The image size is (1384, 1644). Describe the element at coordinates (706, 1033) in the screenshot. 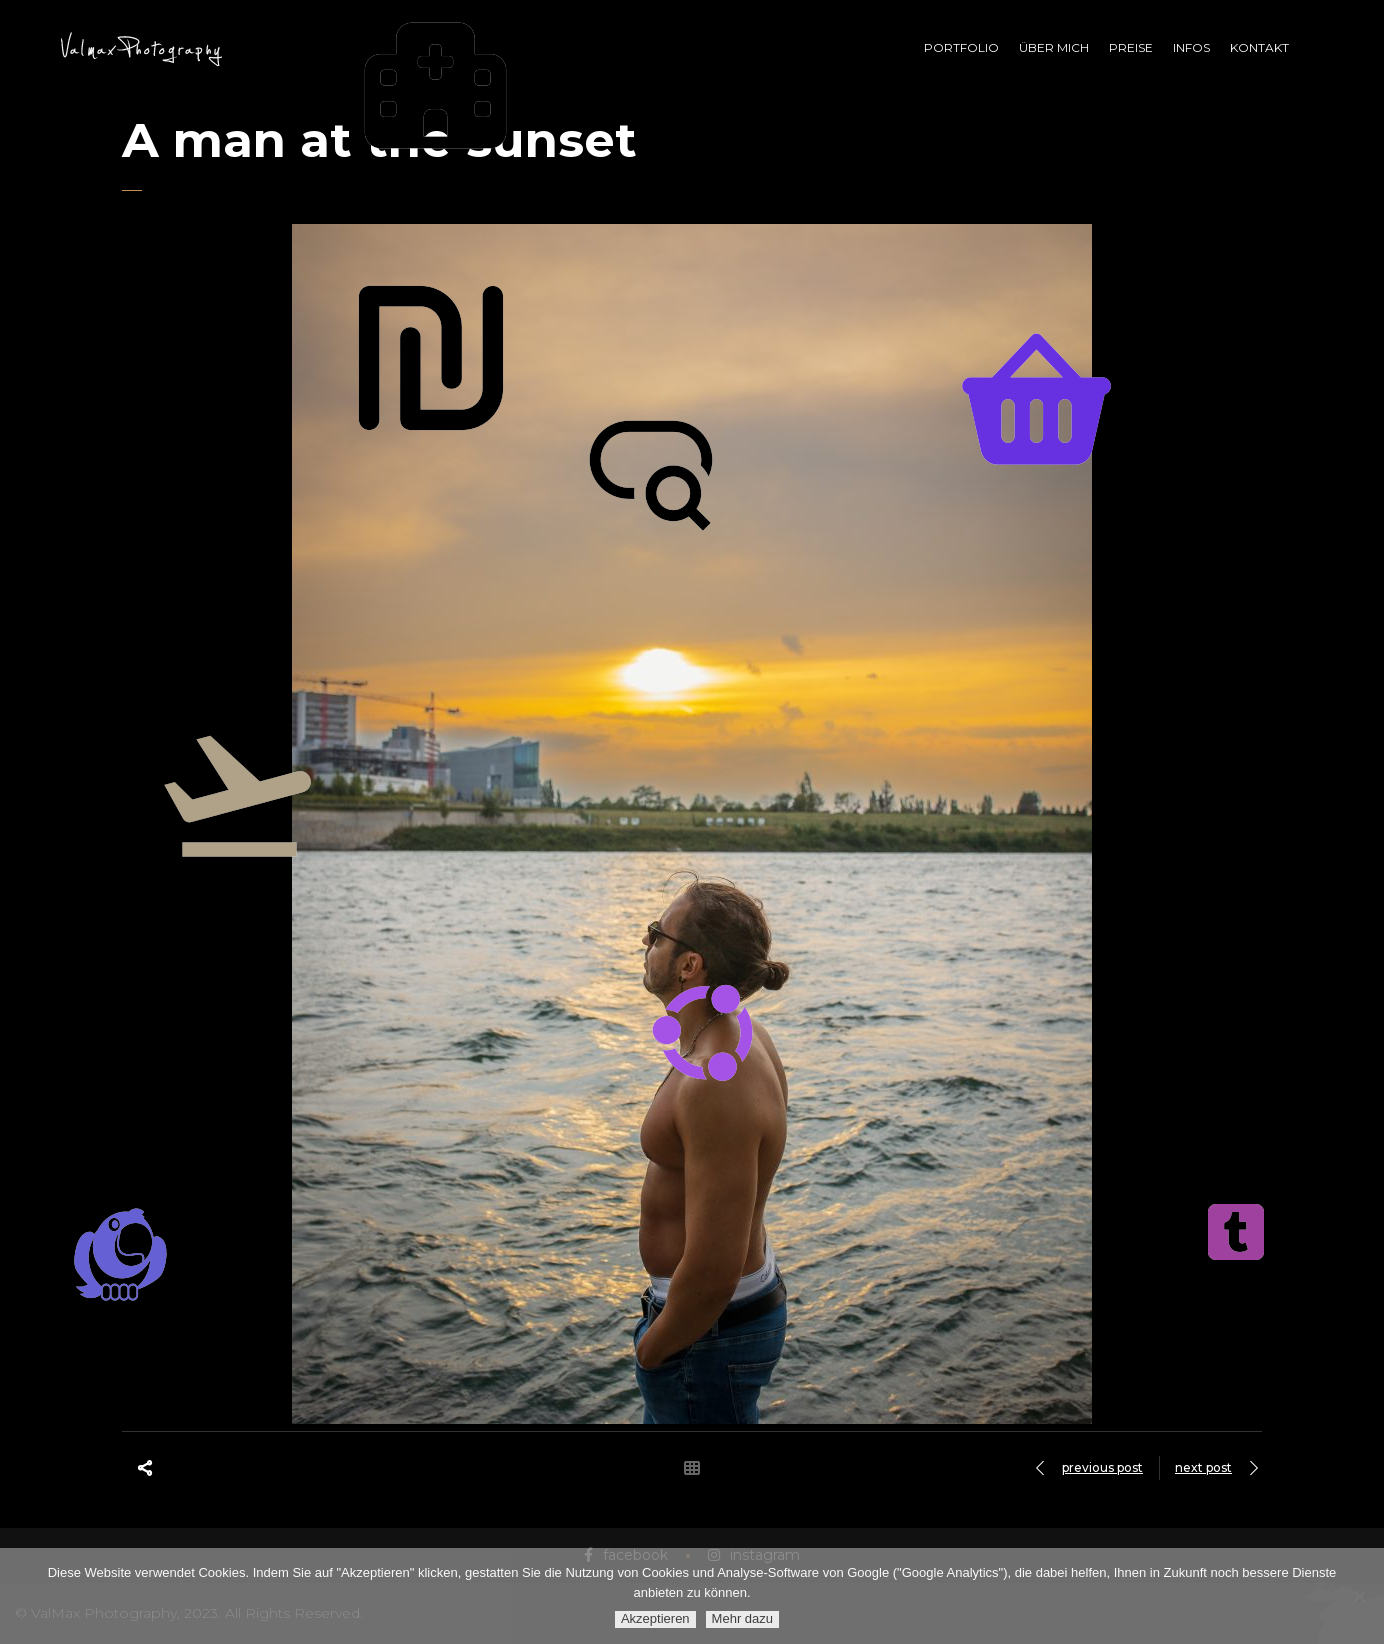

I see `ubuntu operating system logo` at that location.